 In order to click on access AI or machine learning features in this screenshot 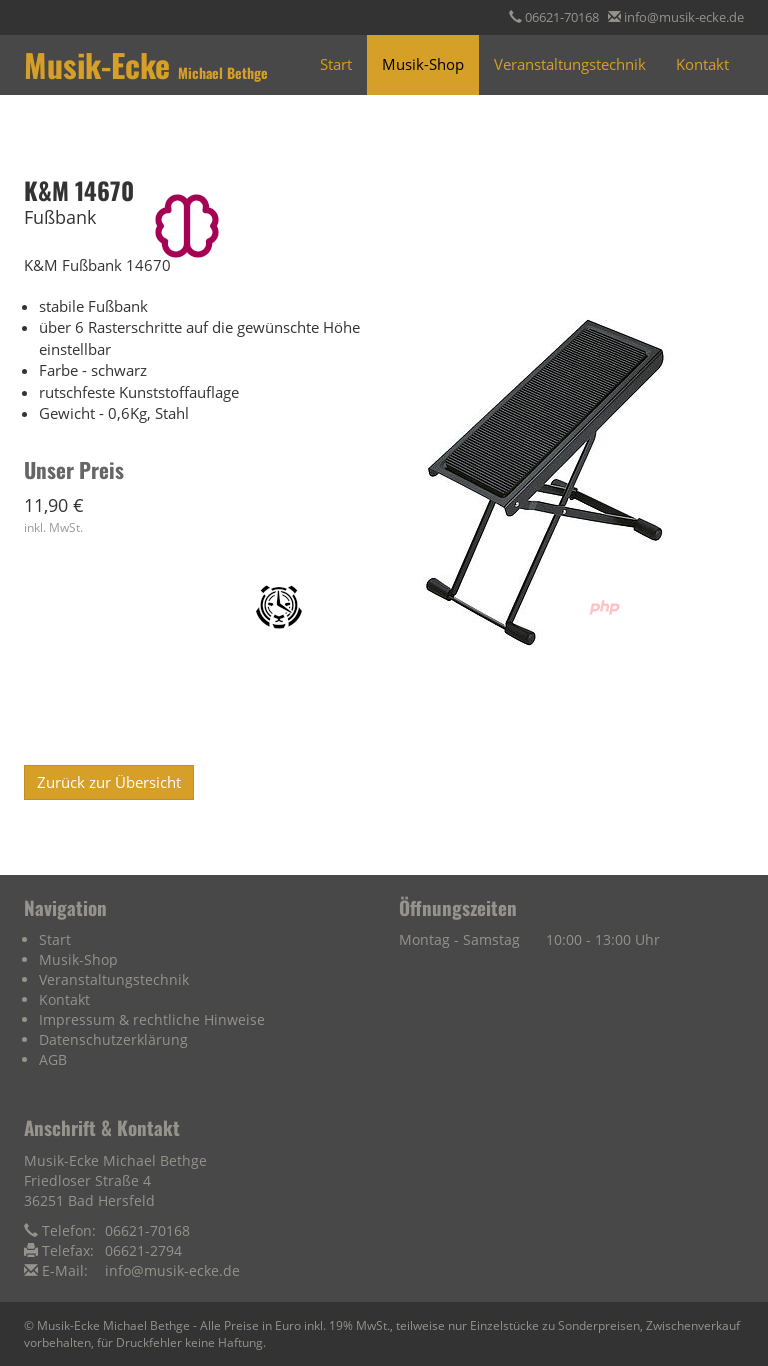, I will do `click(187, 226)`.